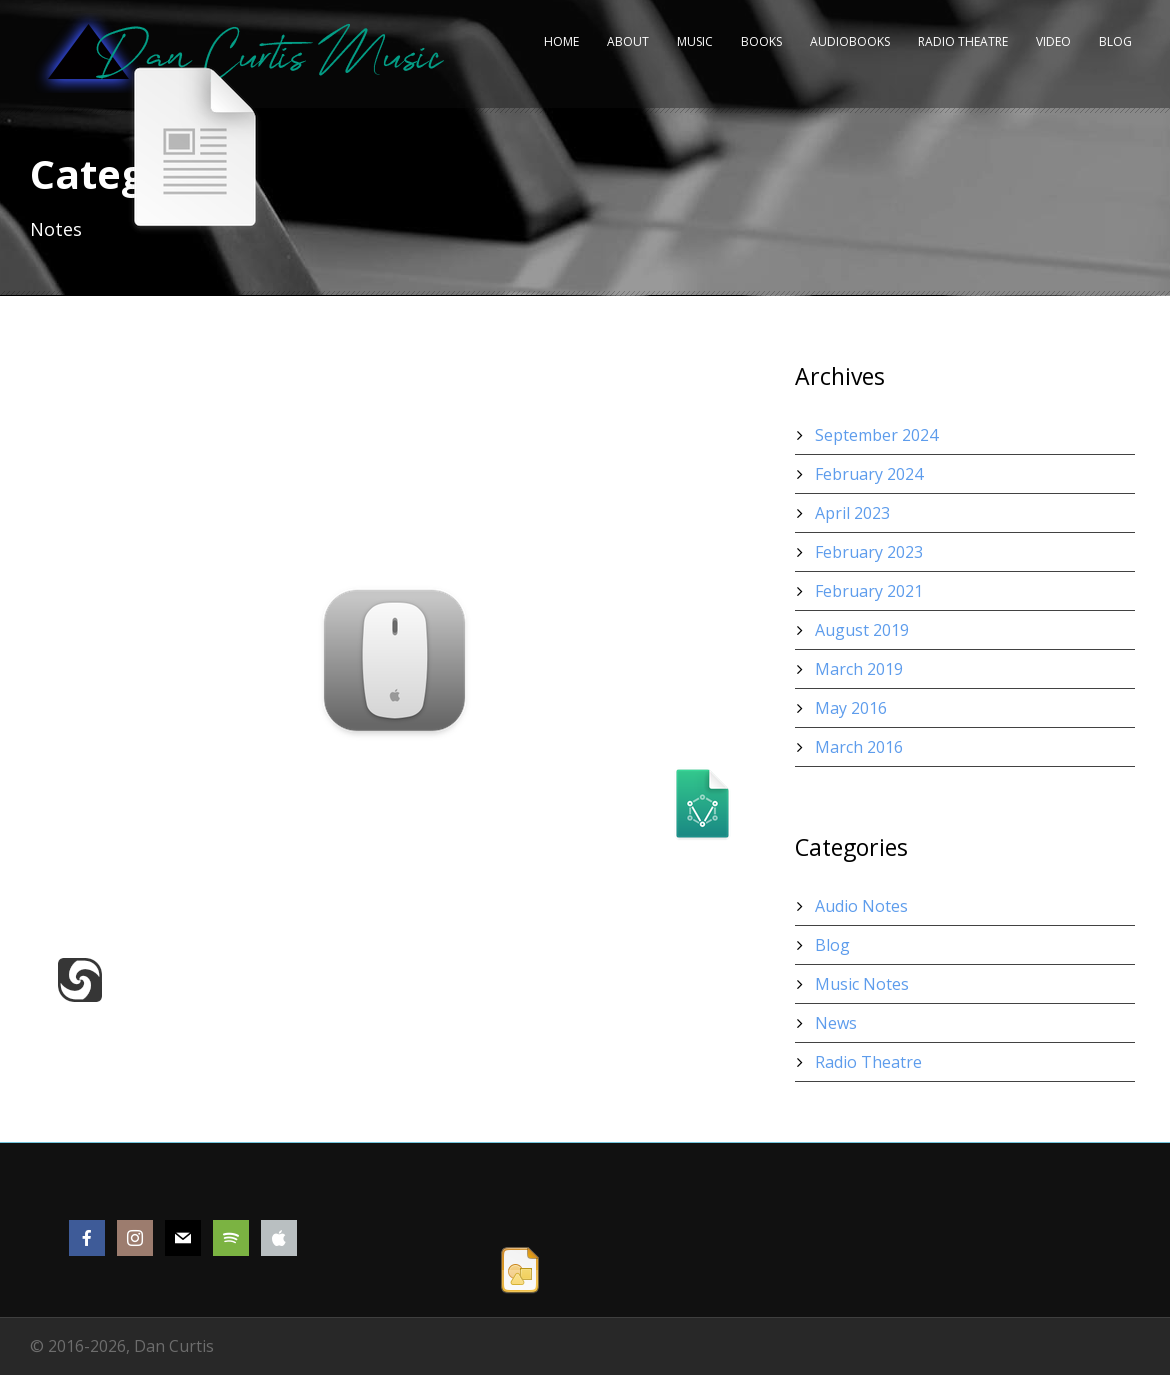 The height and width of the screenshot is (1375, 1170). I want to click on a generic document or text file, so click(195, 150).